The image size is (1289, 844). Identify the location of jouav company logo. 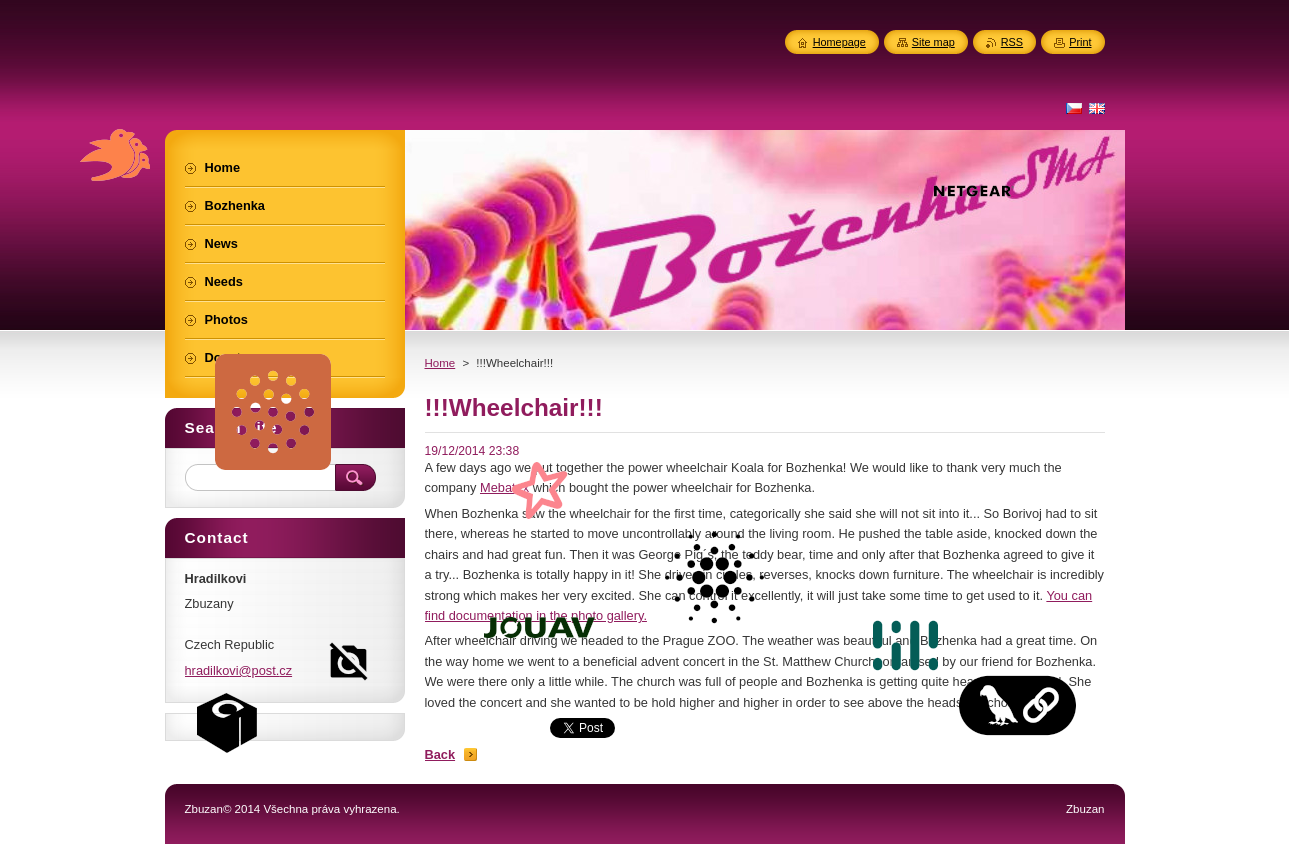
(539, 627).